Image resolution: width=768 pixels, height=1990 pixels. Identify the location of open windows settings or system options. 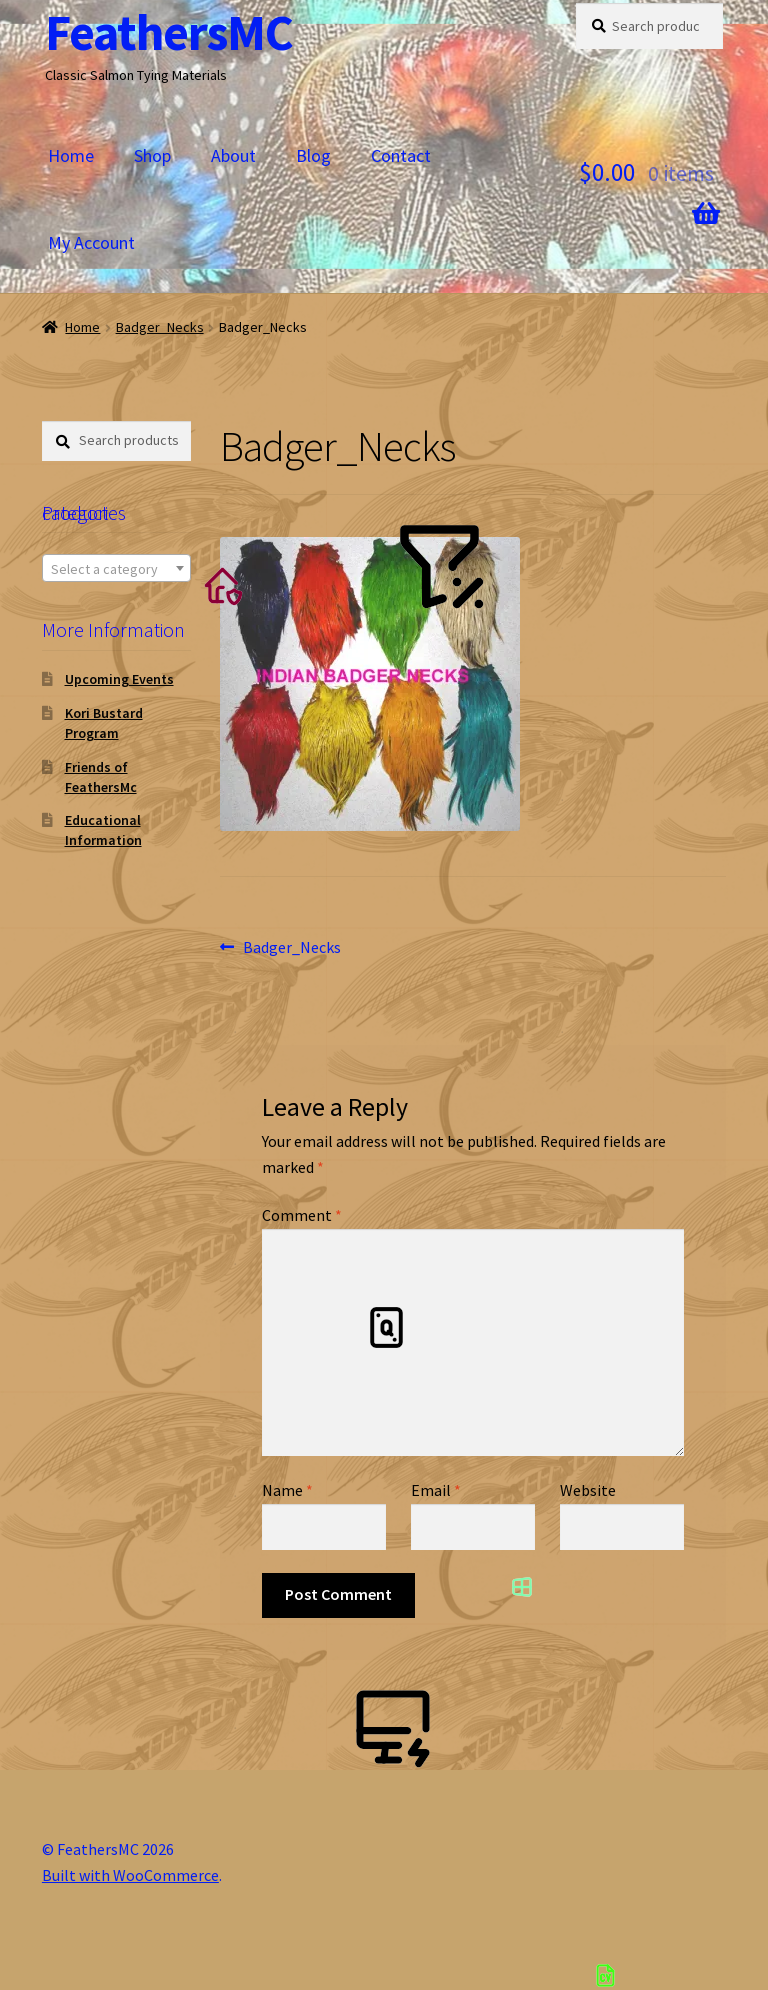
(522, 1587).